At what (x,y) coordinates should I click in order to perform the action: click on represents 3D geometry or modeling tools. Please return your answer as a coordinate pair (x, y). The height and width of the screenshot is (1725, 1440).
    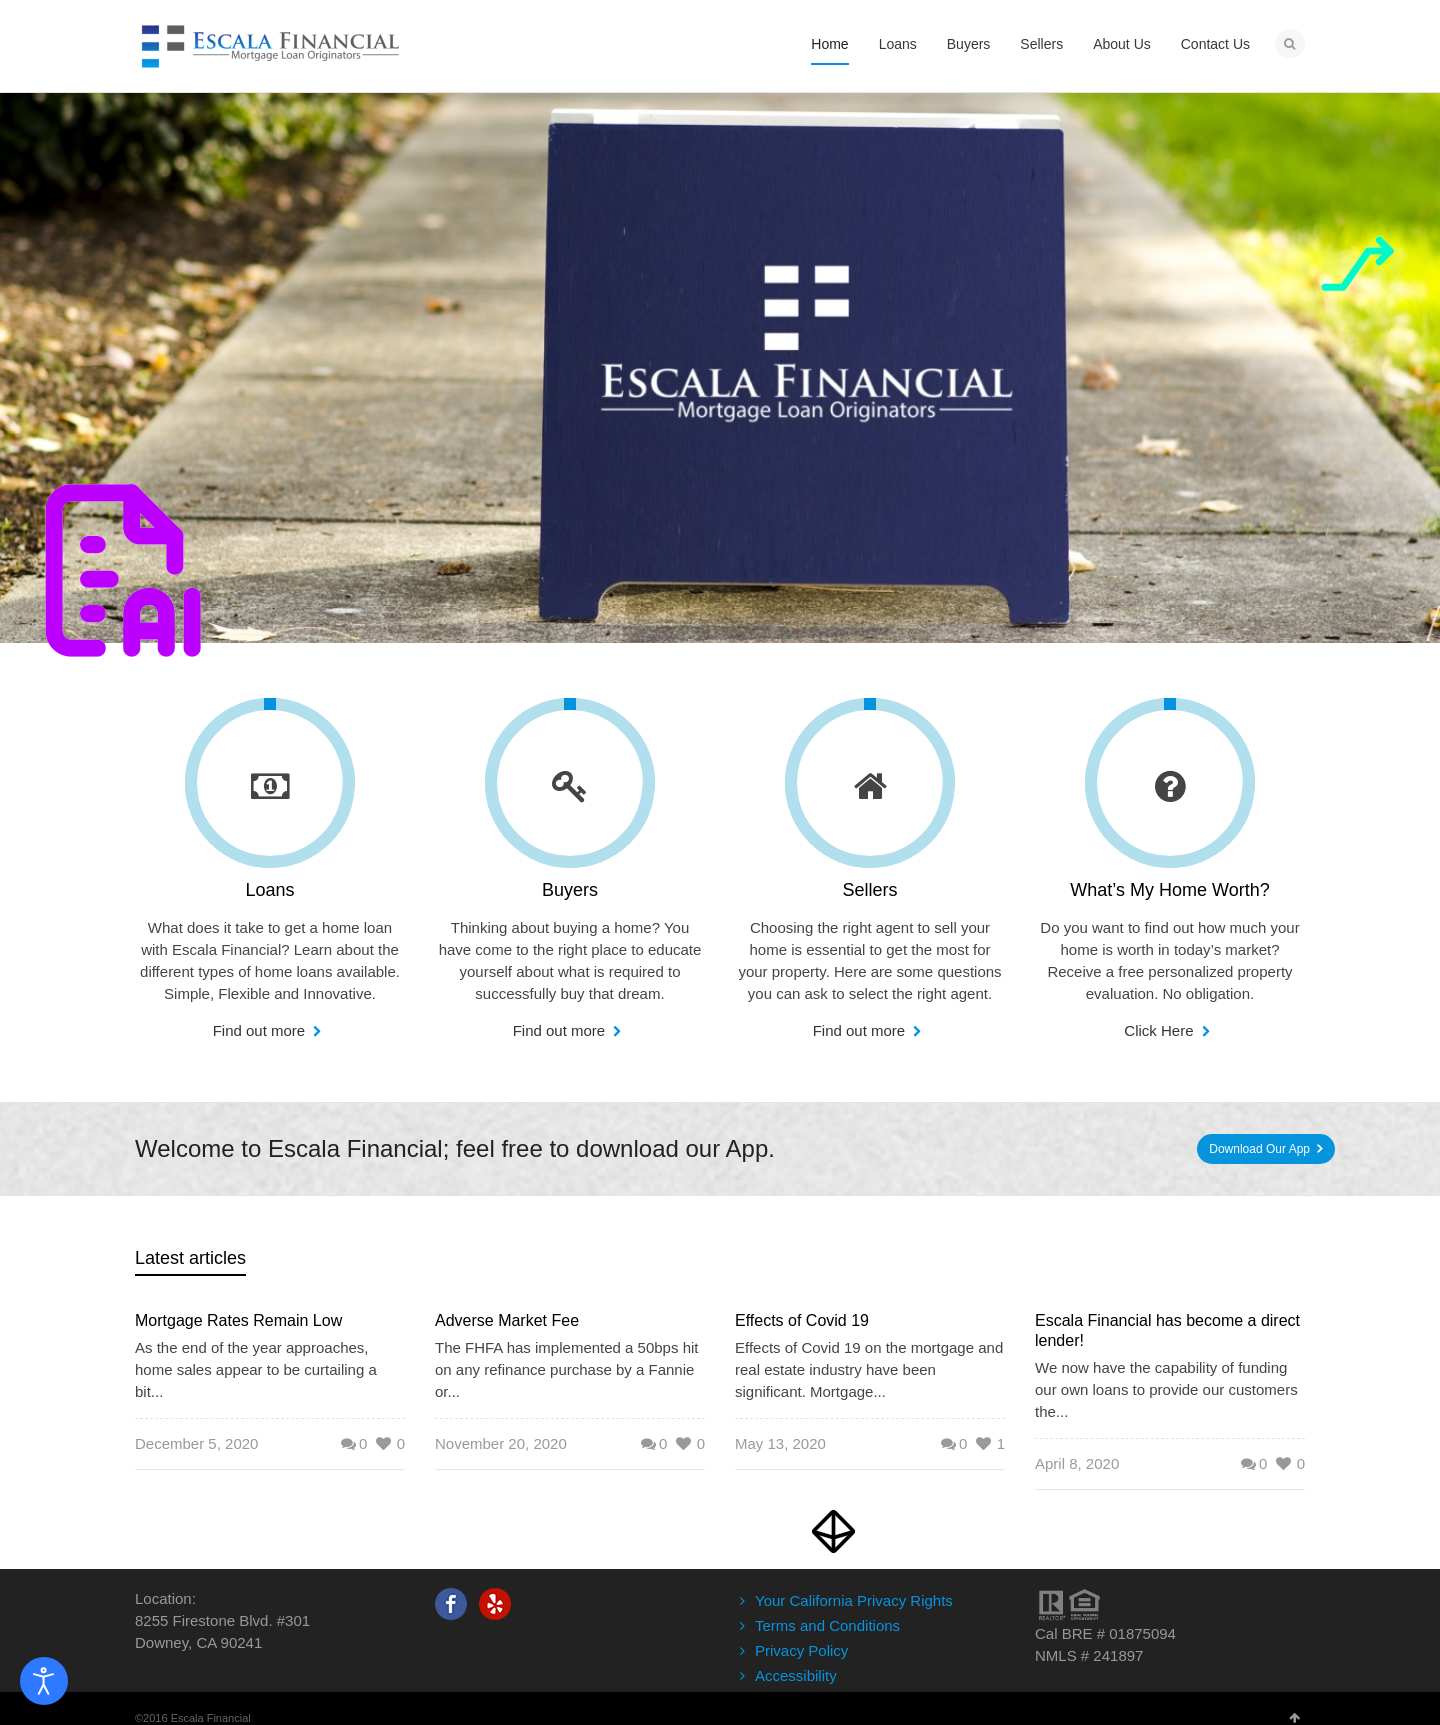
    Looking at the image, I should click on (833, 1531).